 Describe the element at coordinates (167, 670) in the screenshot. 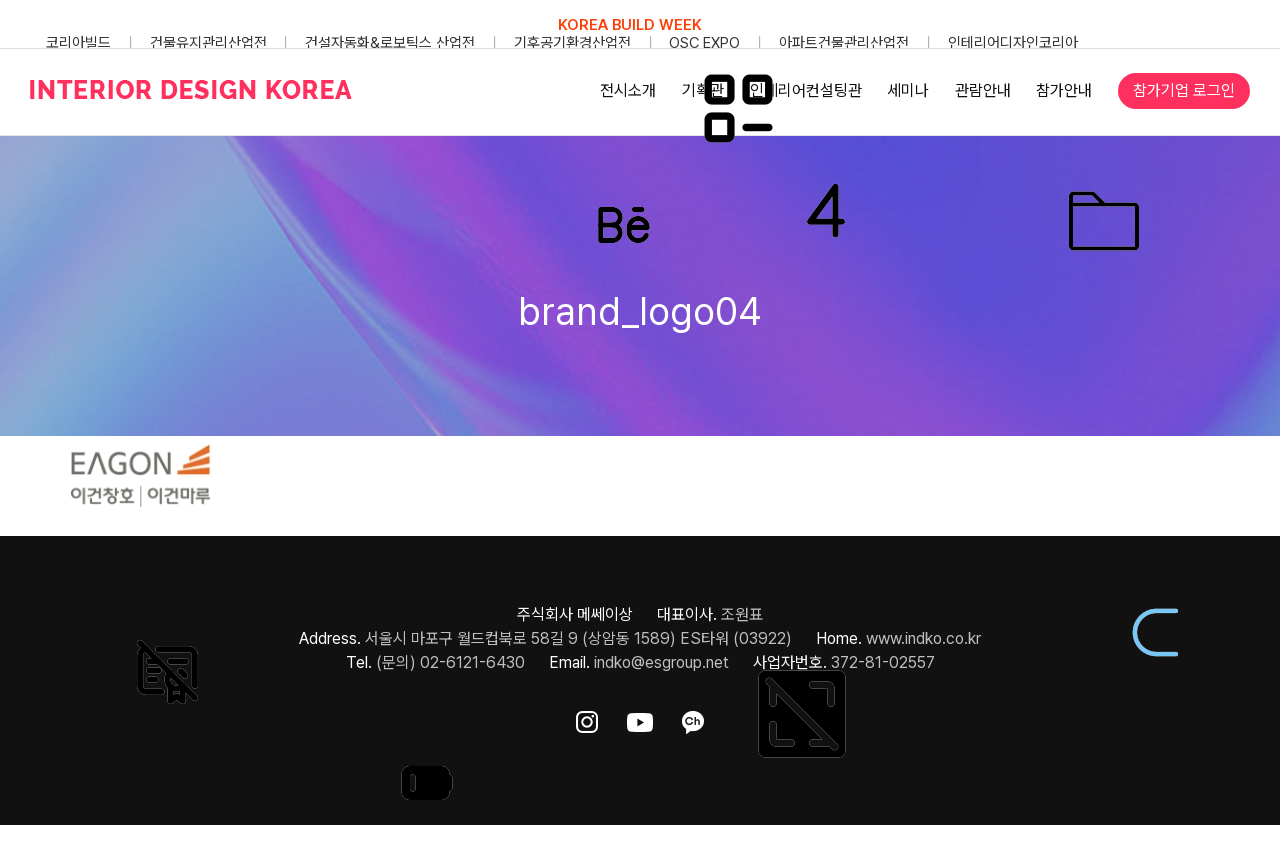

I see `certificate or credential is unavailable` at that location.